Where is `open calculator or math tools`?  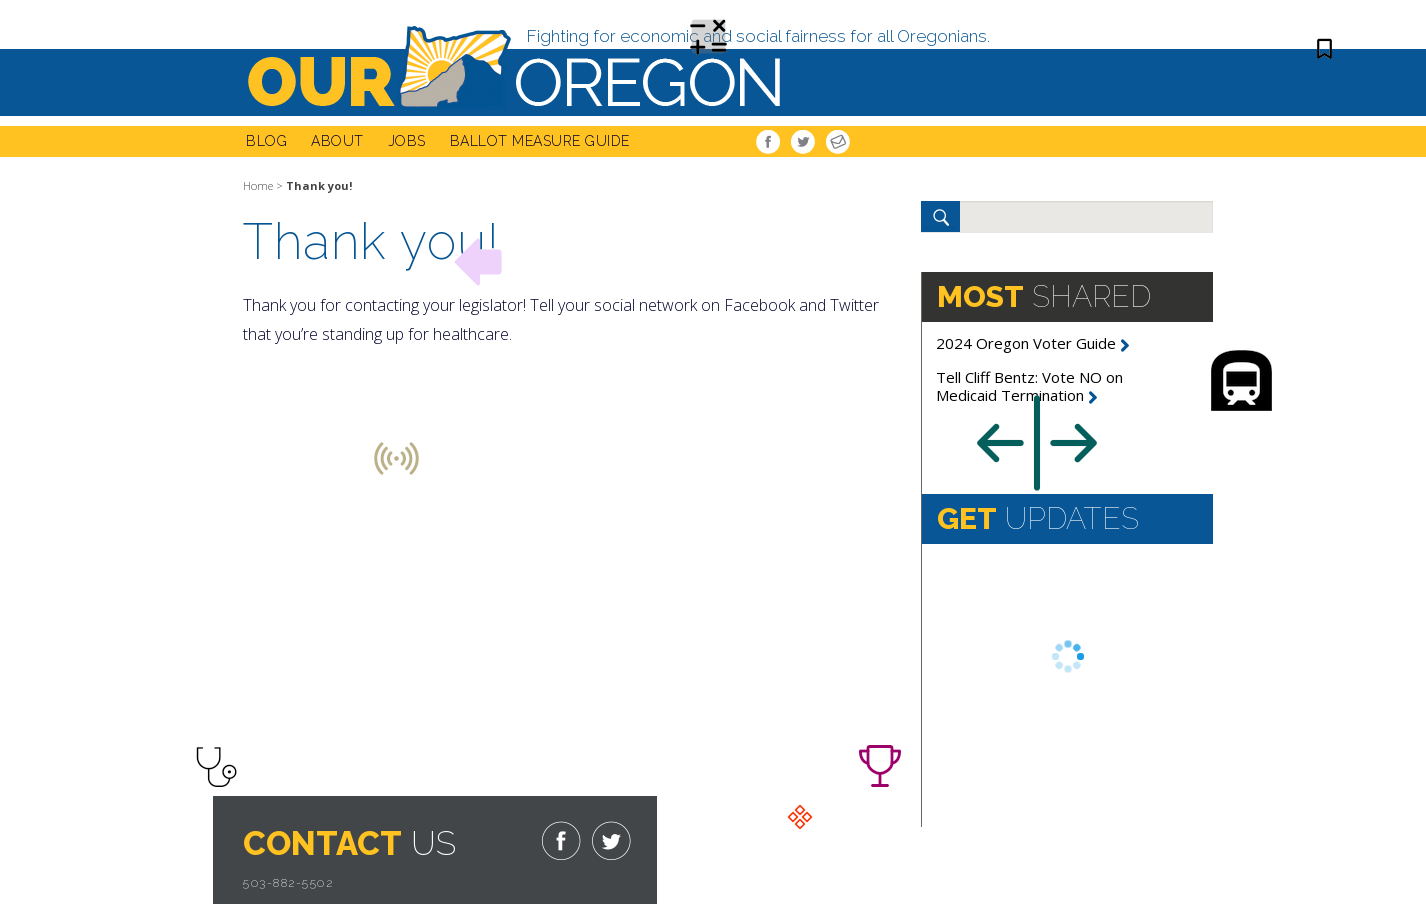 open calculator or math tools is located at coordinates (708, 36).